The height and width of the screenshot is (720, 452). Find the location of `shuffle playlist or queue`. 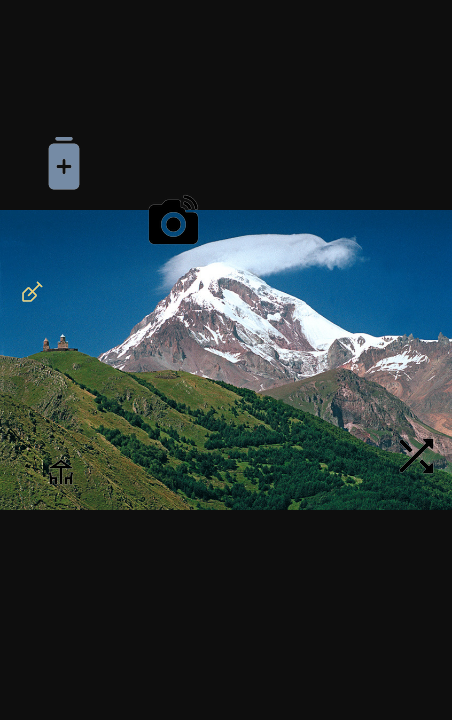

shuffle playlist or queue is located at coordinates (416, 456).